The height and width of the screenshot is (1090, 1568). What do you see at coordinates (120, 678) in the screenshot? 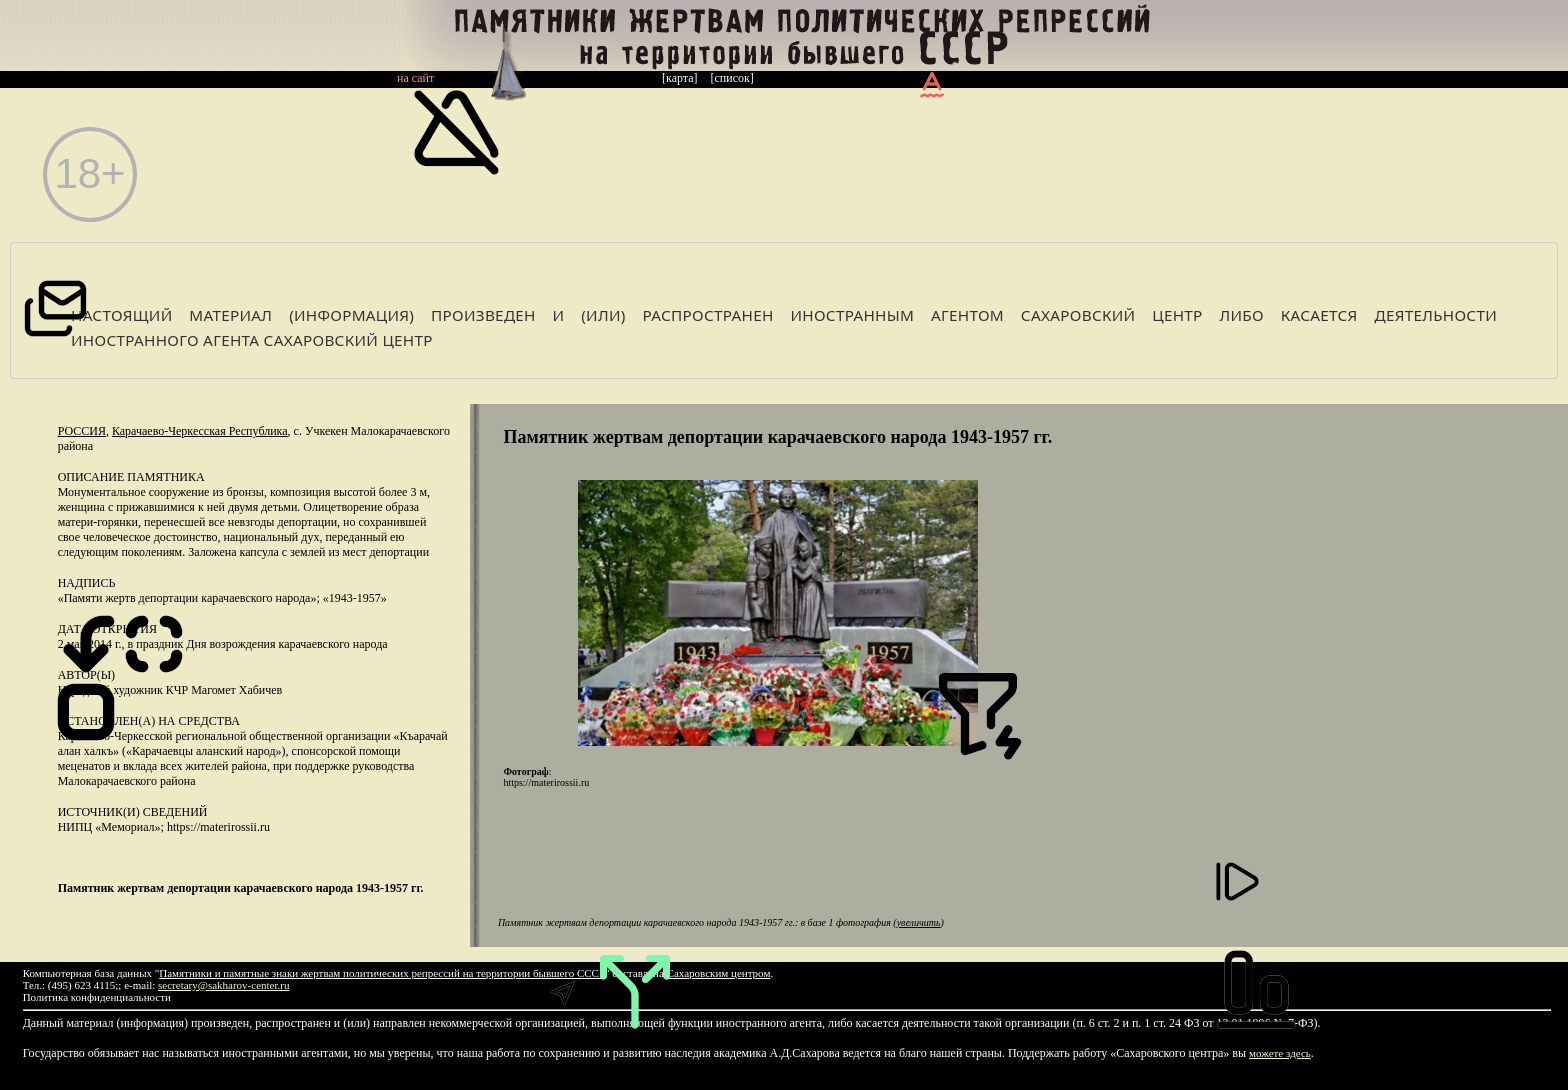
I see `replace or swap an item` at bounding box center [120, 678].